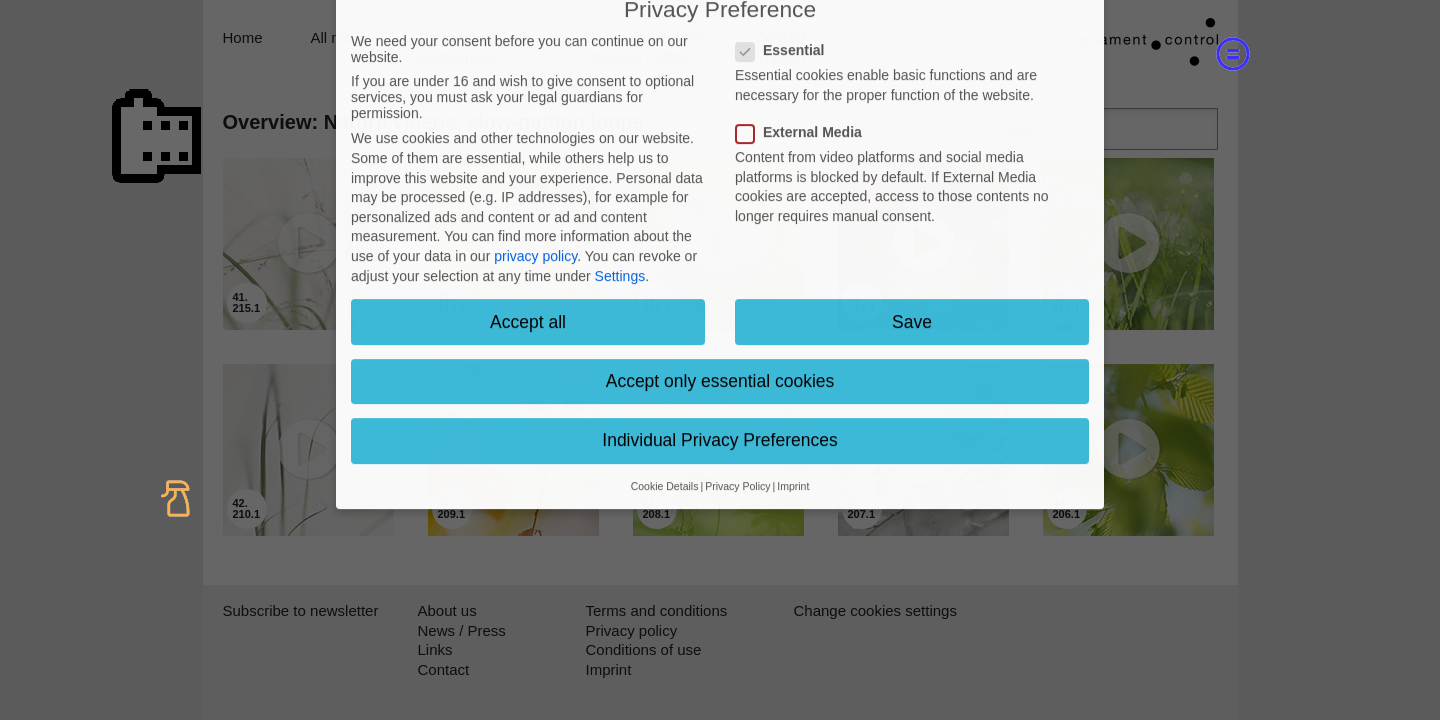  What do you see at coordinates (176, 498) in the screenshot?
I see `access cleaning or household tools` at bounding box center [176, 498].